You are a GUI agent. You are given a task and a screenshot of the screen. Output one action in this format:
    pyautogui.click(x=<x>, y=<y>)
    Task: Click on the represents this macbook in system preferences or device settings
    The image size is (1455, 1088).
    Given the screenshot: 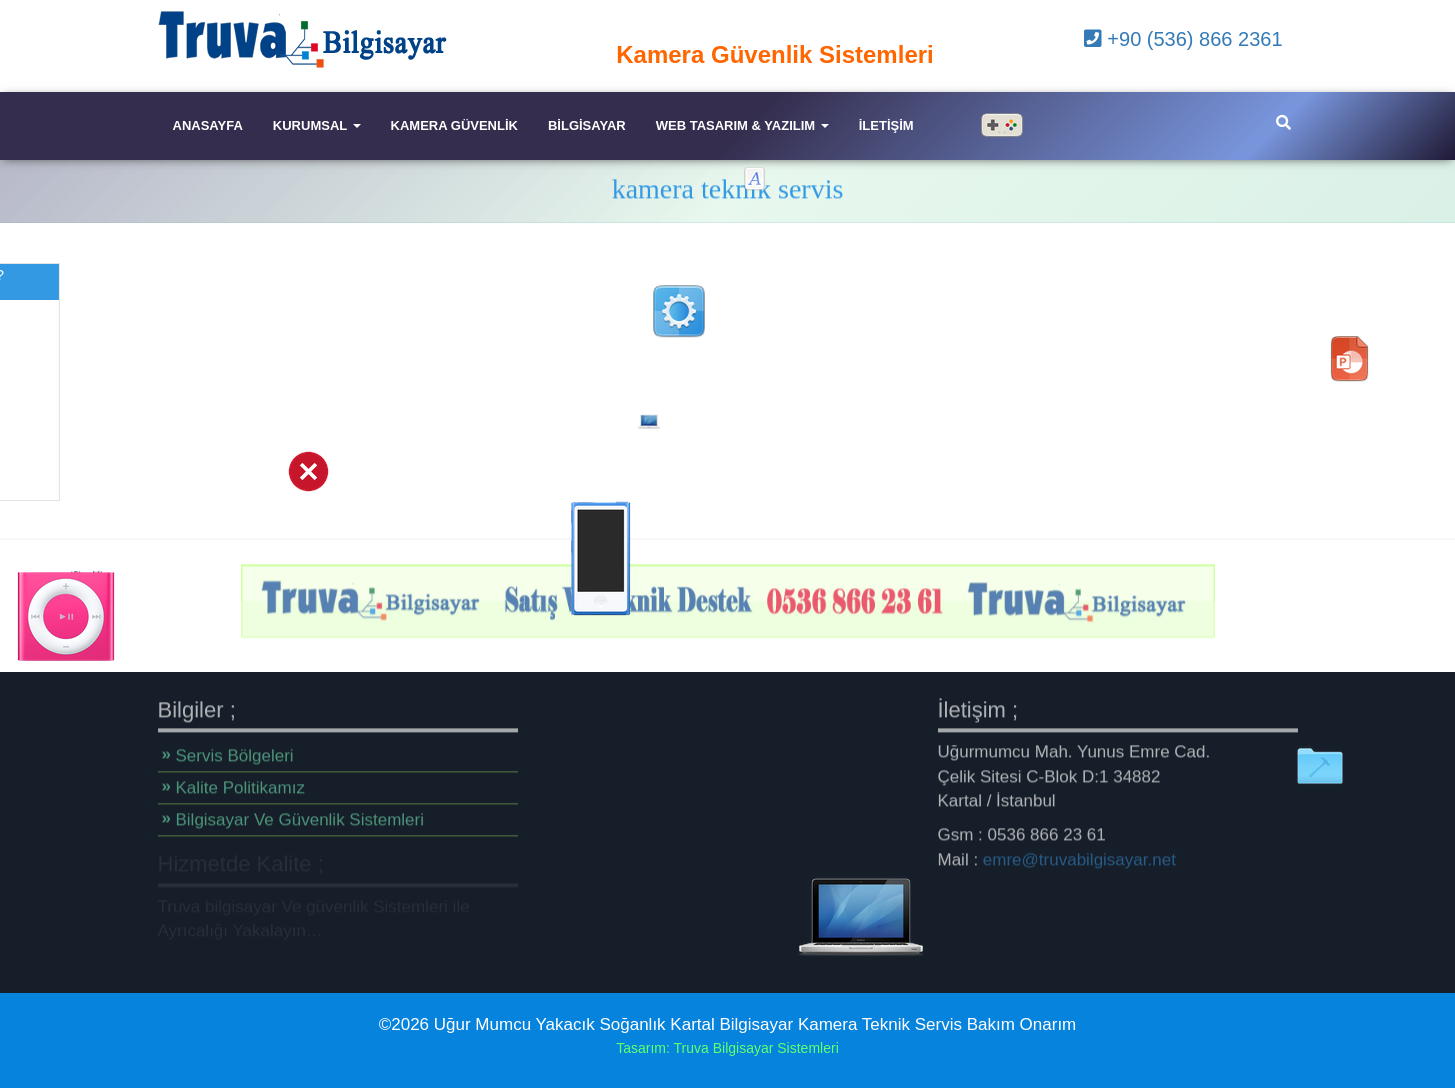 What is the action you would take?
    pyautogui.click(x=861, y=910)
    